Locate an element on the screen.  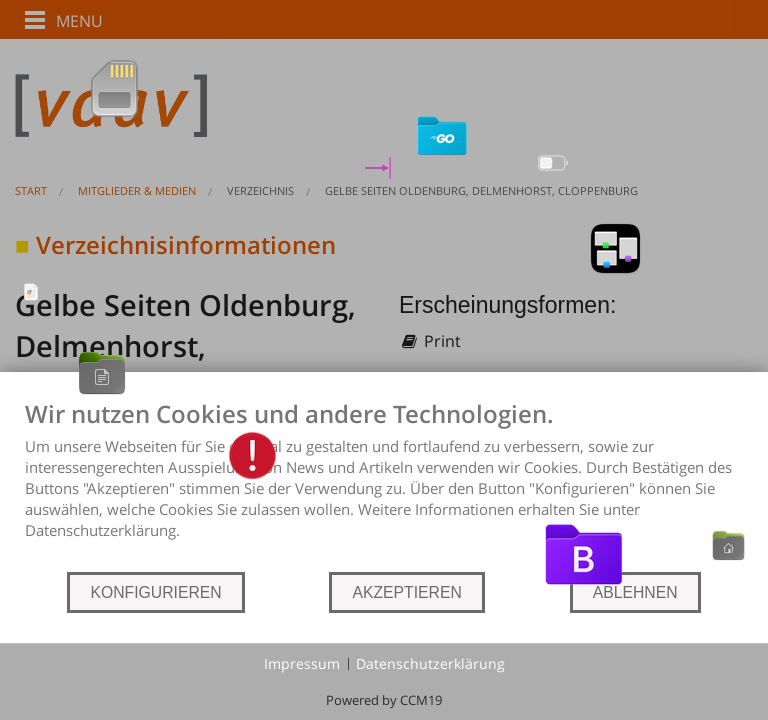
open mission control to view all open windows is located at coordinates (615, 248).